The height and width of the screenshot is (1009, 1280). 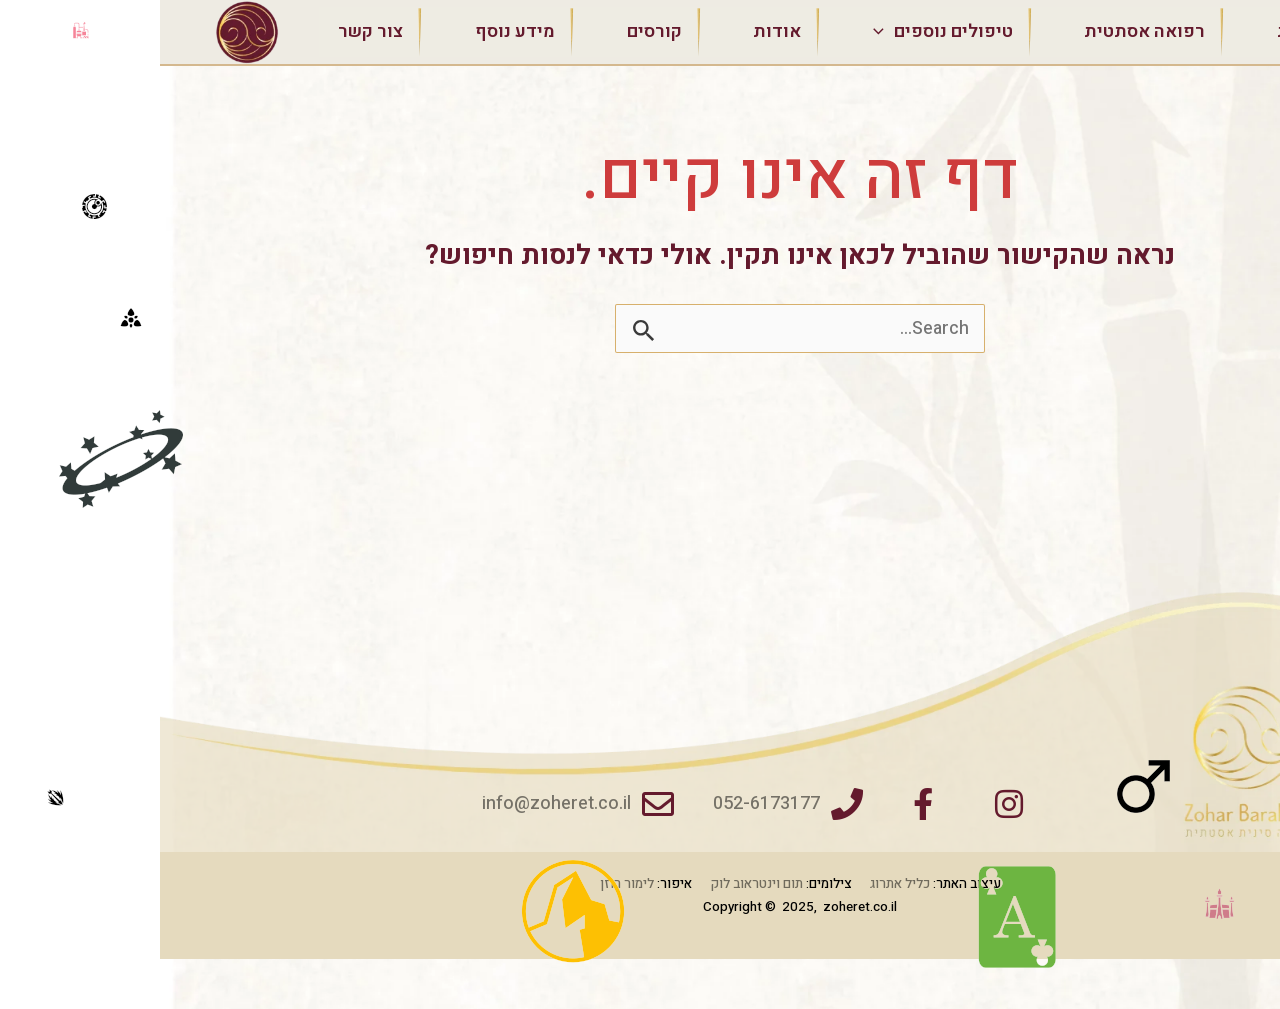 I want to click on indicates a swift or speed-enhanced attack ability, so click(x=55, y=797).